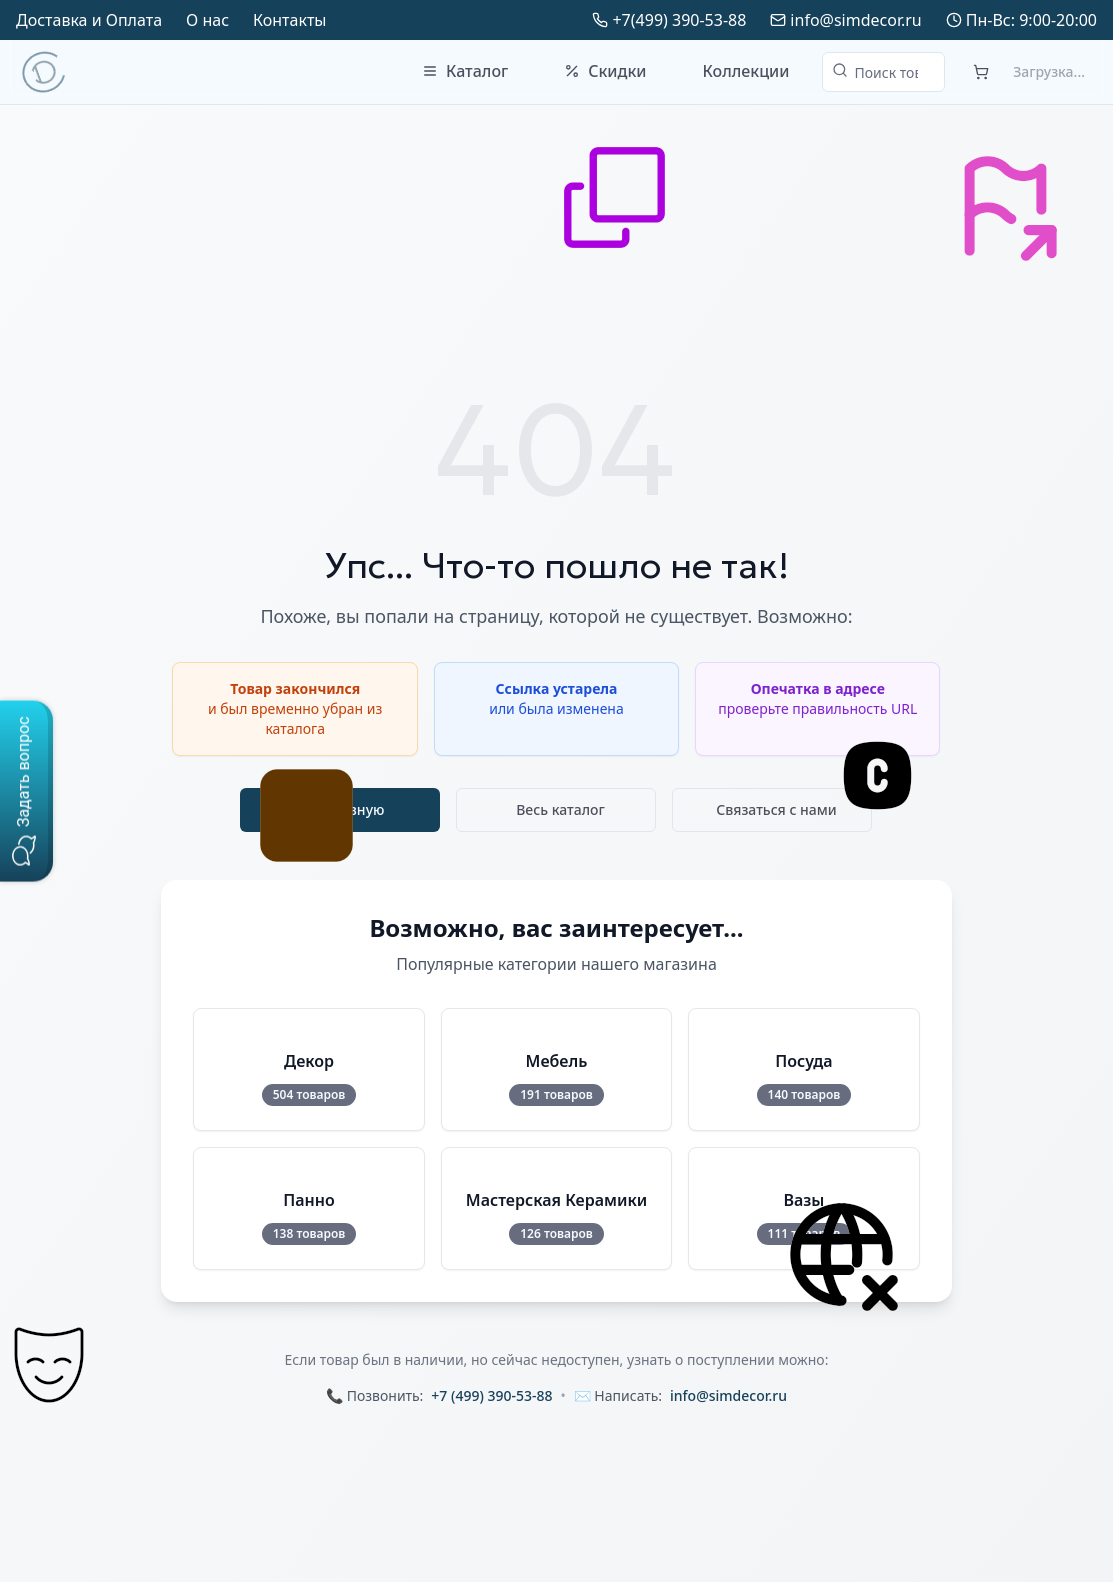 The image size is (1113, 1582). I want to click on stop media playback, so click(306, 815).